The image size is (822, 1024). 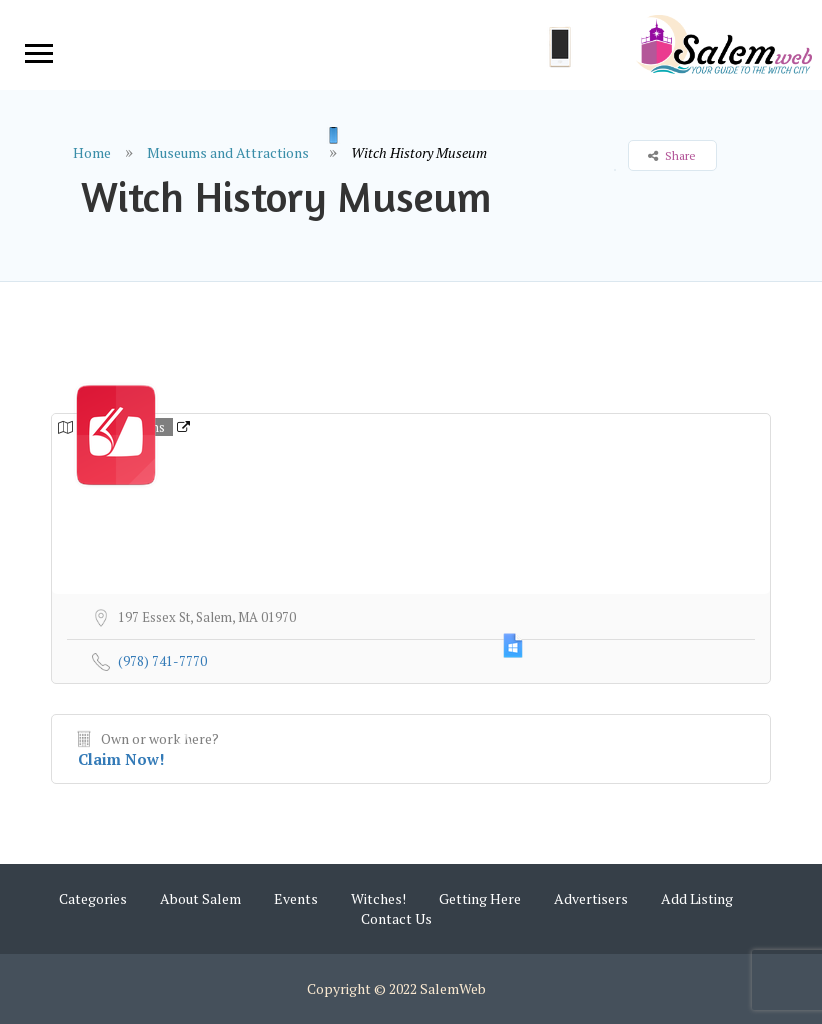 I want to click on access the font library, so click(x=184, y=741).